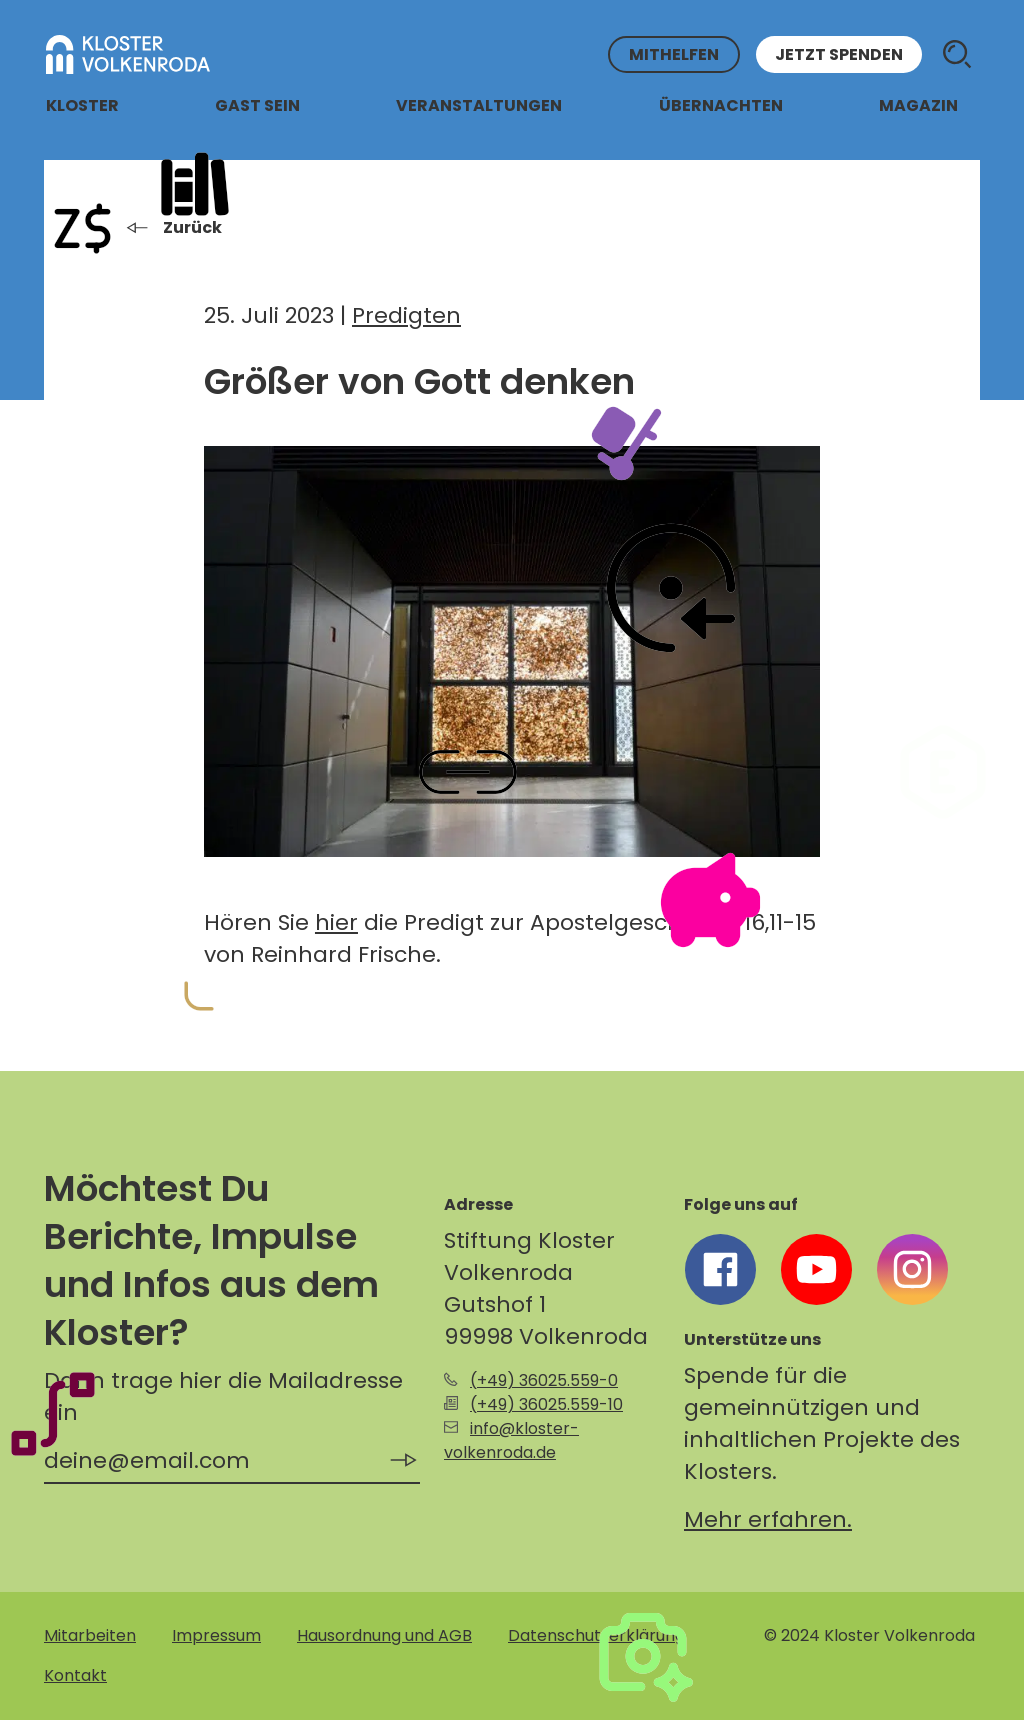  I want to click on indicates an issue is tracked by another issue, so click(671, 588).